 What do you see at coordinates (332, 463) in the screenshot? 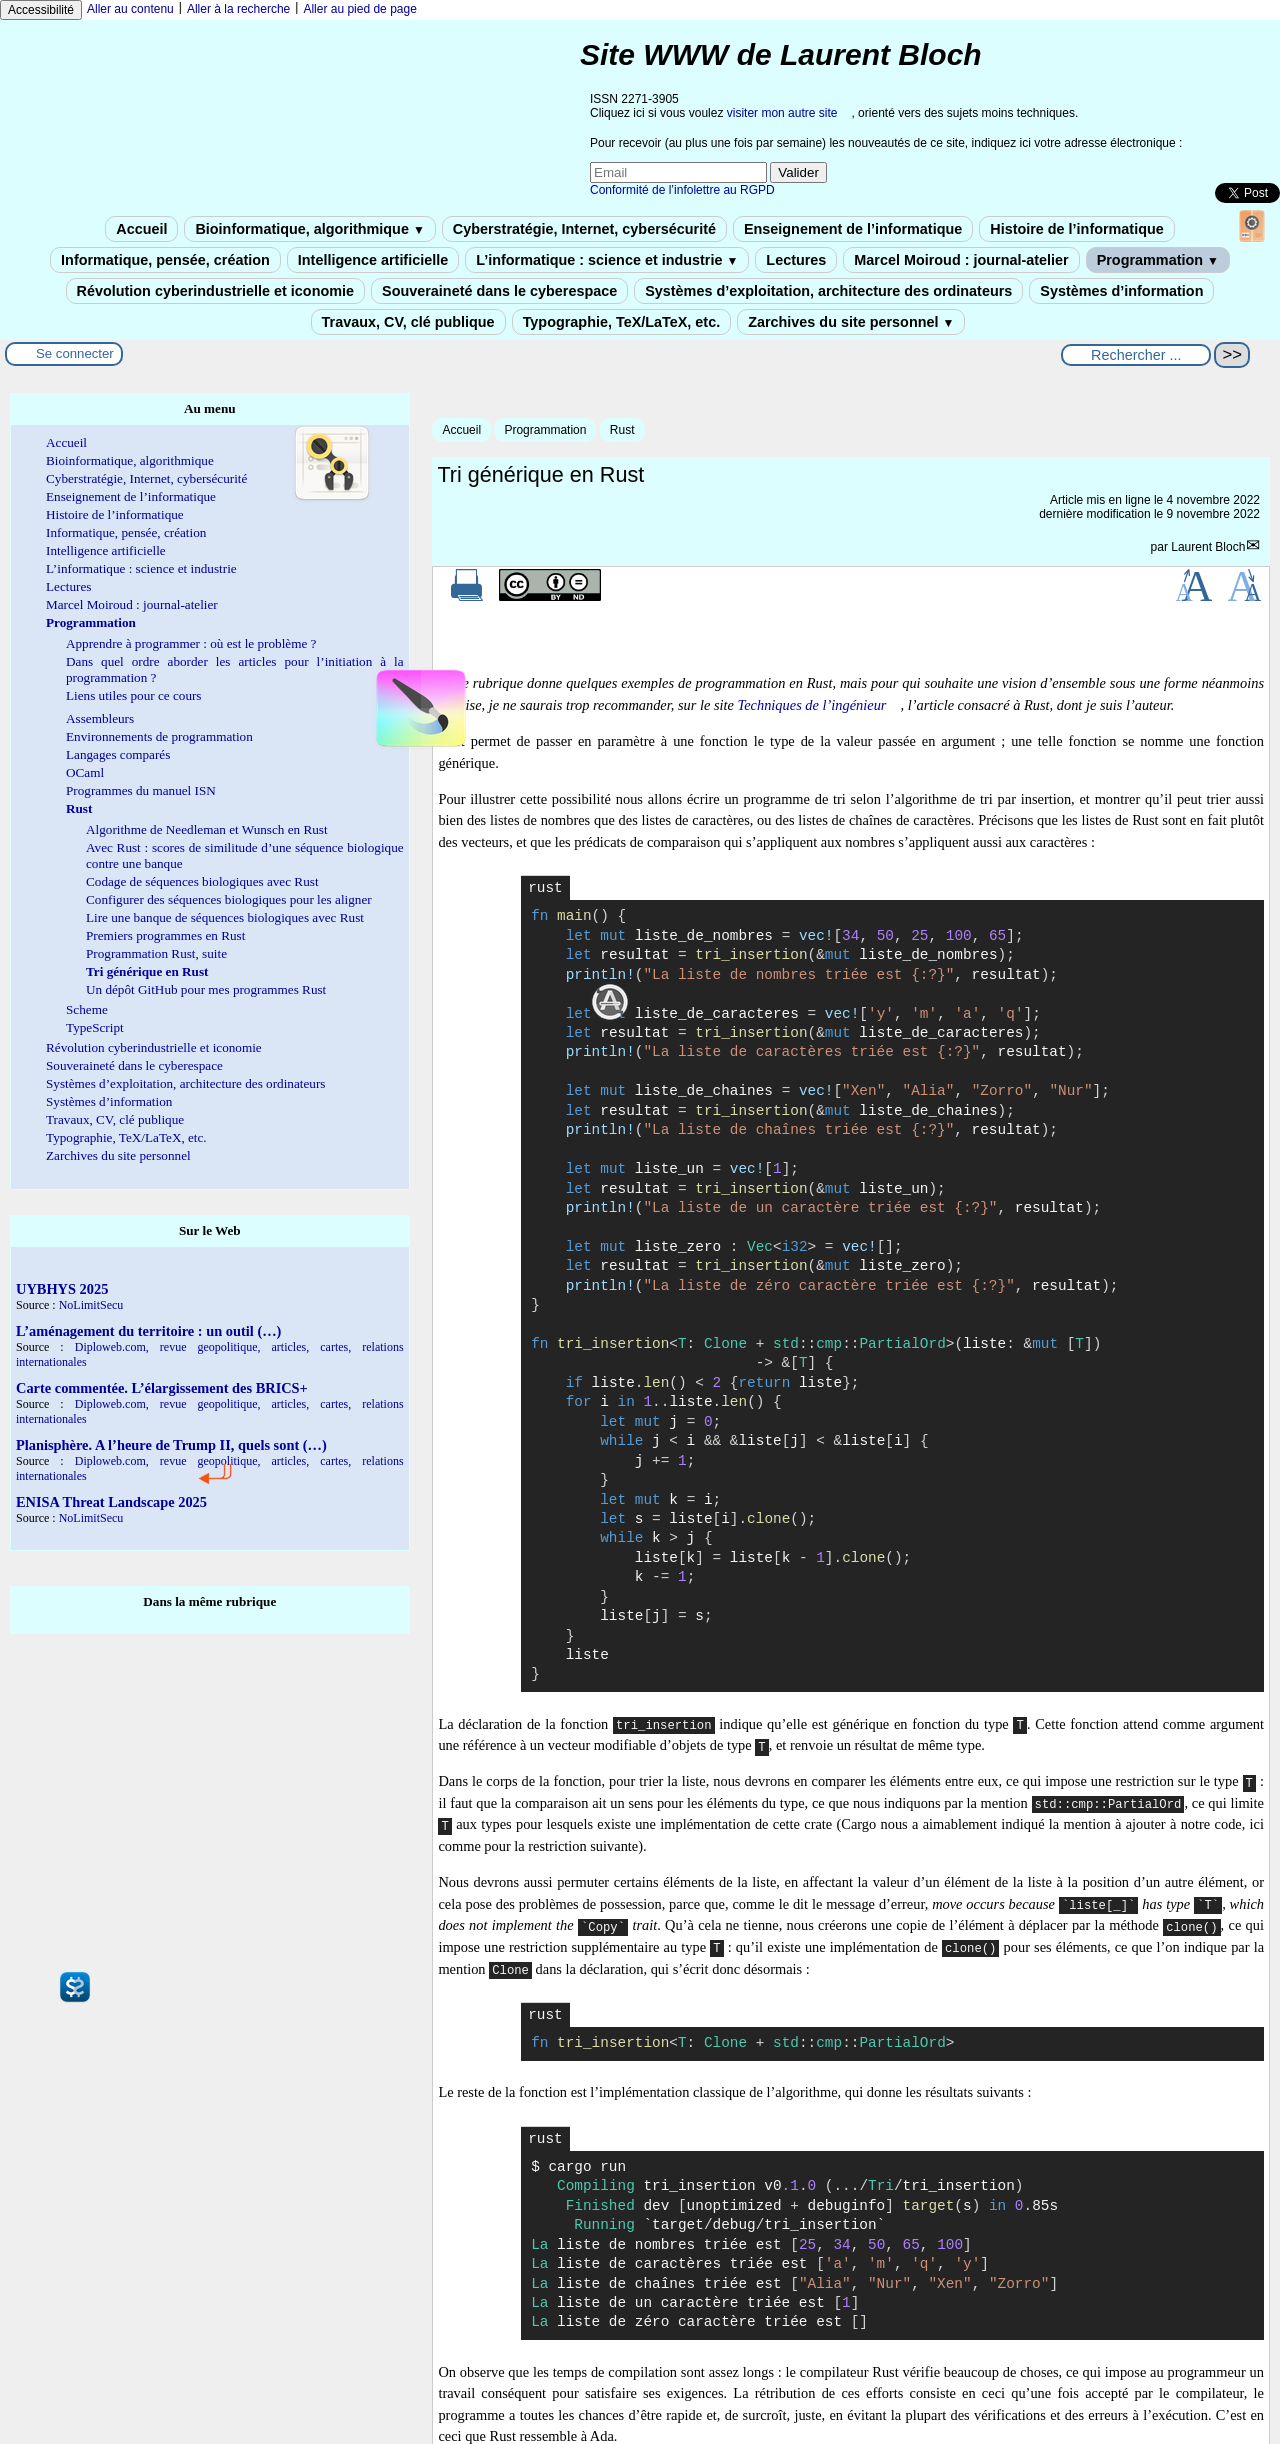
I see `open the builder app for development projects` at bounding box center [332, 463].